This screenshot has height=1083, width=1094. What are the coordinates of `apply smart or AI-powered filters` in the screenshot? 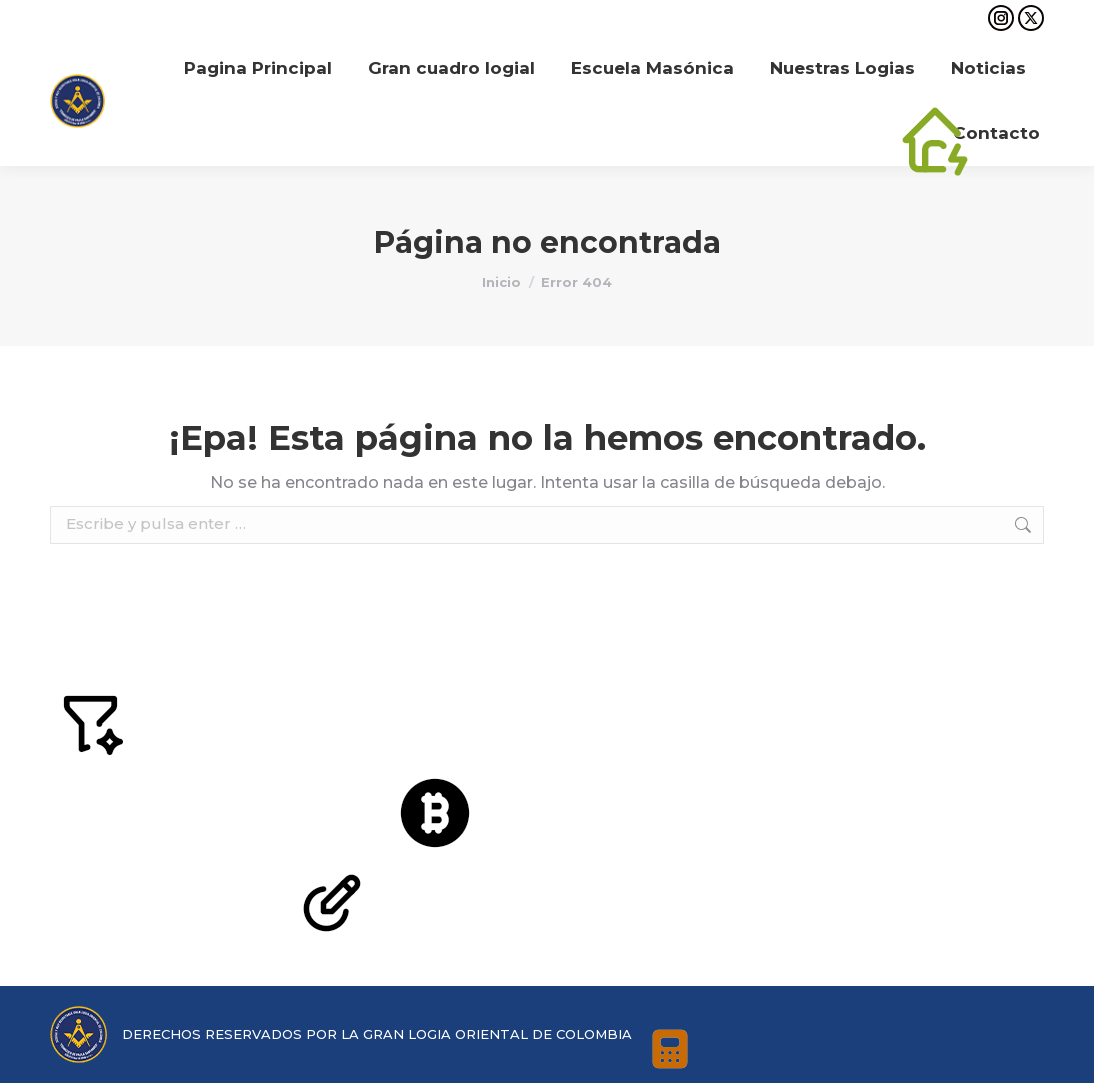 It's located at (90, 722).